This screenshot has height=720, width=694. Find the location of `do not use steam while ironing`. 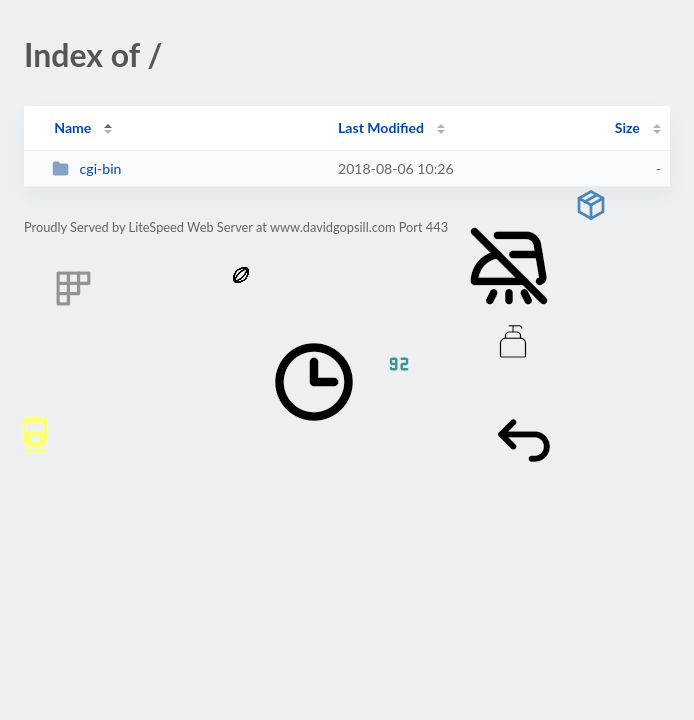

do not use steam while ironing is located at coordinates (509, 266).